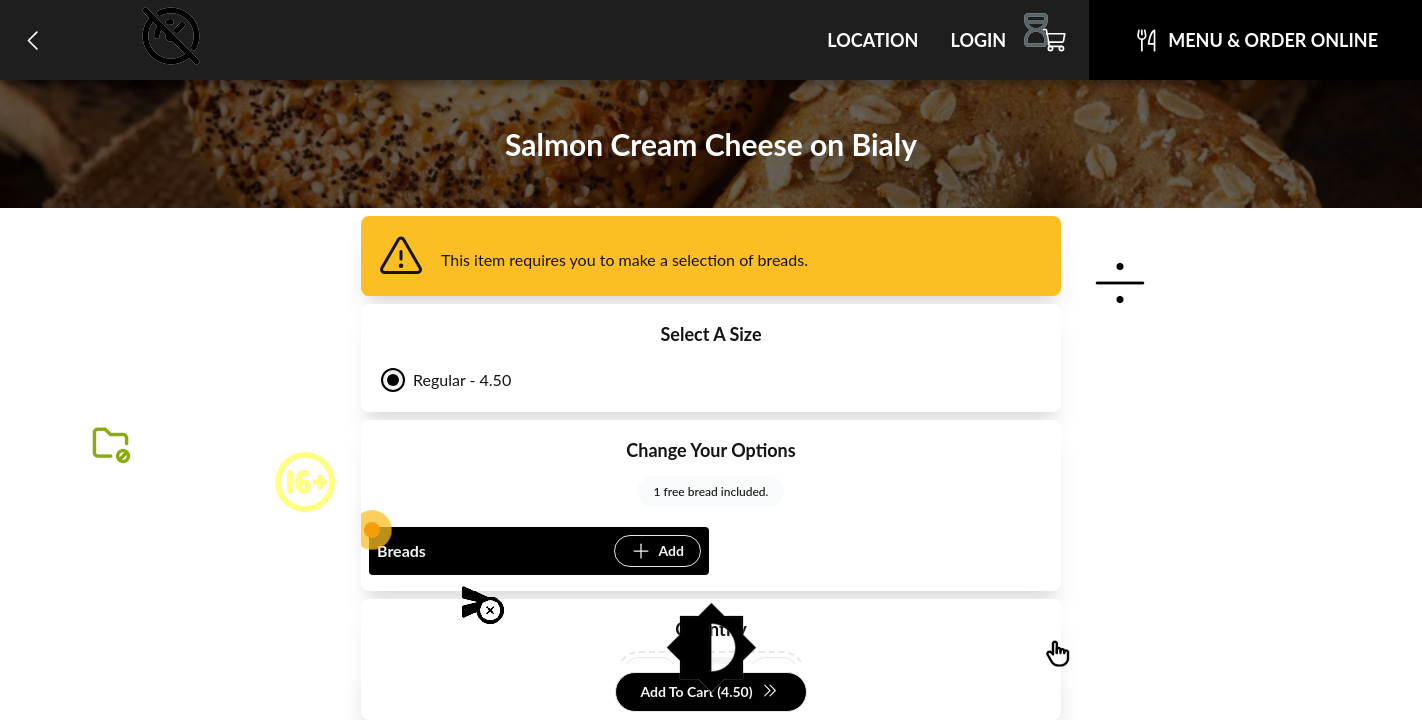 The image size is (1422, 720). I want to click on cancel folder upload or creation, so click(110, 443).